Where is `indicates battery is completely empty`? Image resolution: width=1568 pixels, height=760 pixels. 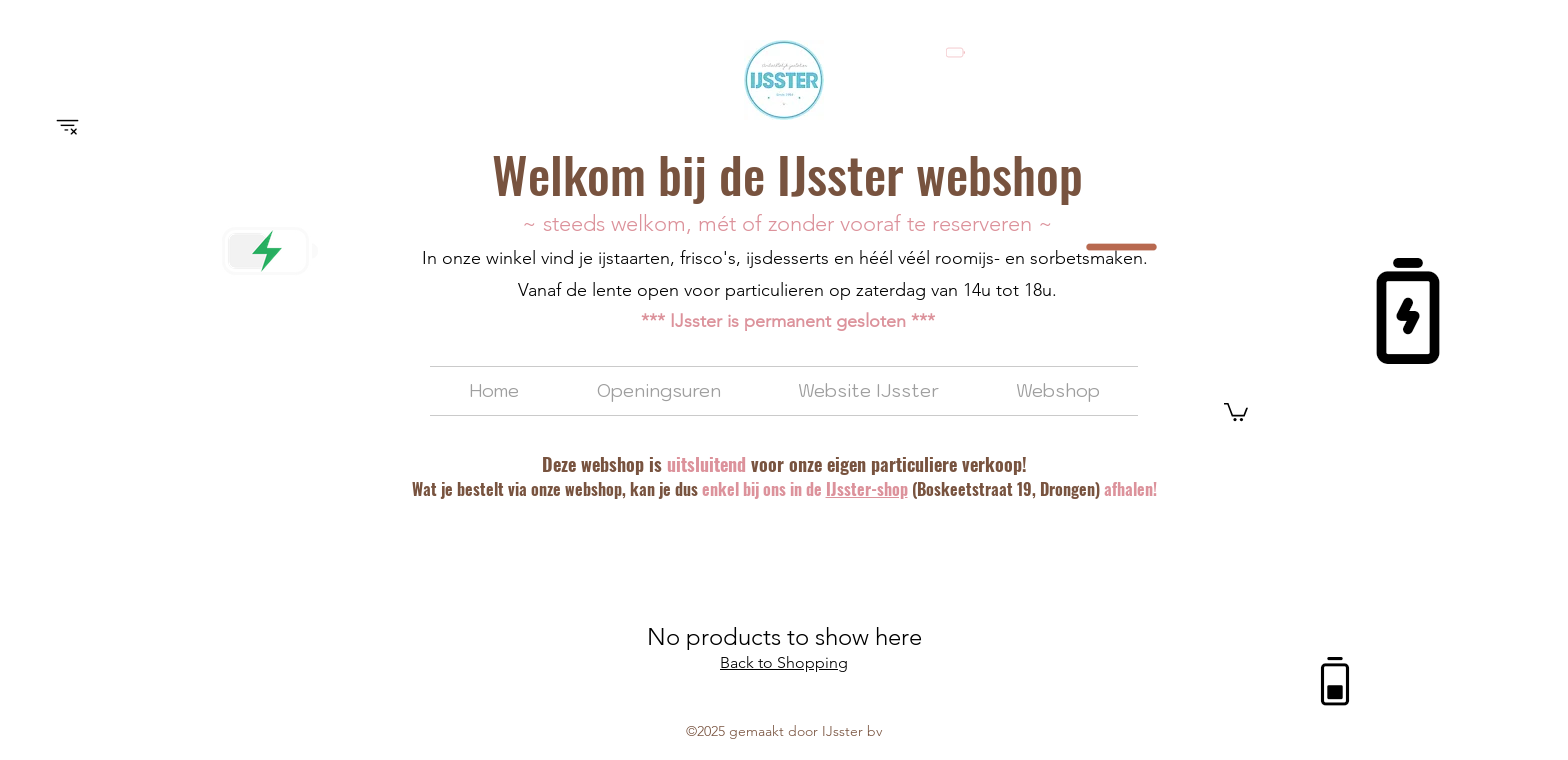 indicates battery is completely empty is located at coordinates (955, 52).